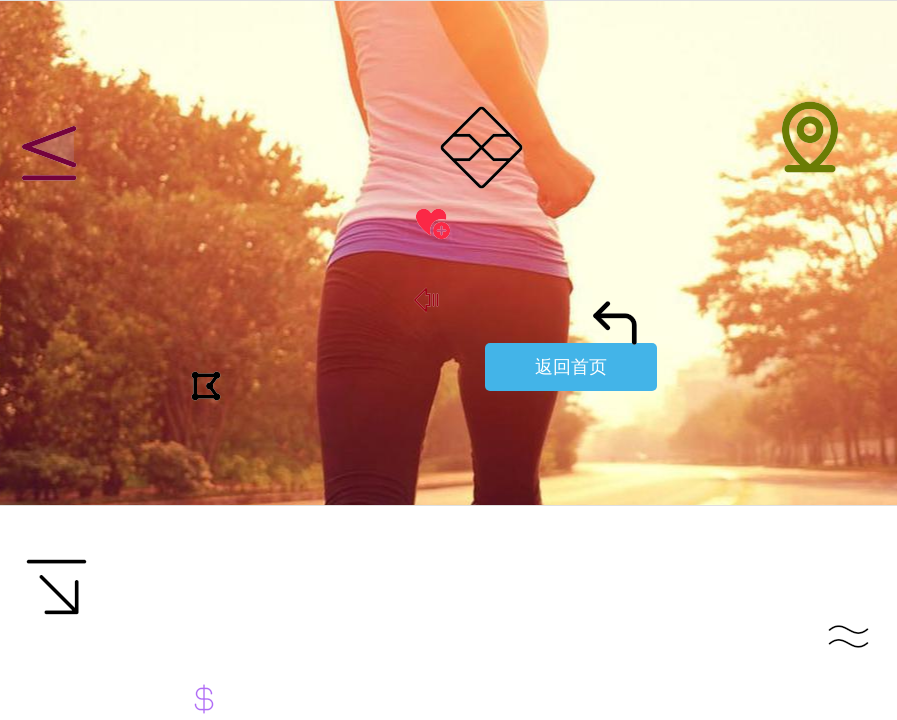  What do you see at coordinates (427, 300) in the screenshot?
I see `go back to the beginning` at bounding box center [427, 300].